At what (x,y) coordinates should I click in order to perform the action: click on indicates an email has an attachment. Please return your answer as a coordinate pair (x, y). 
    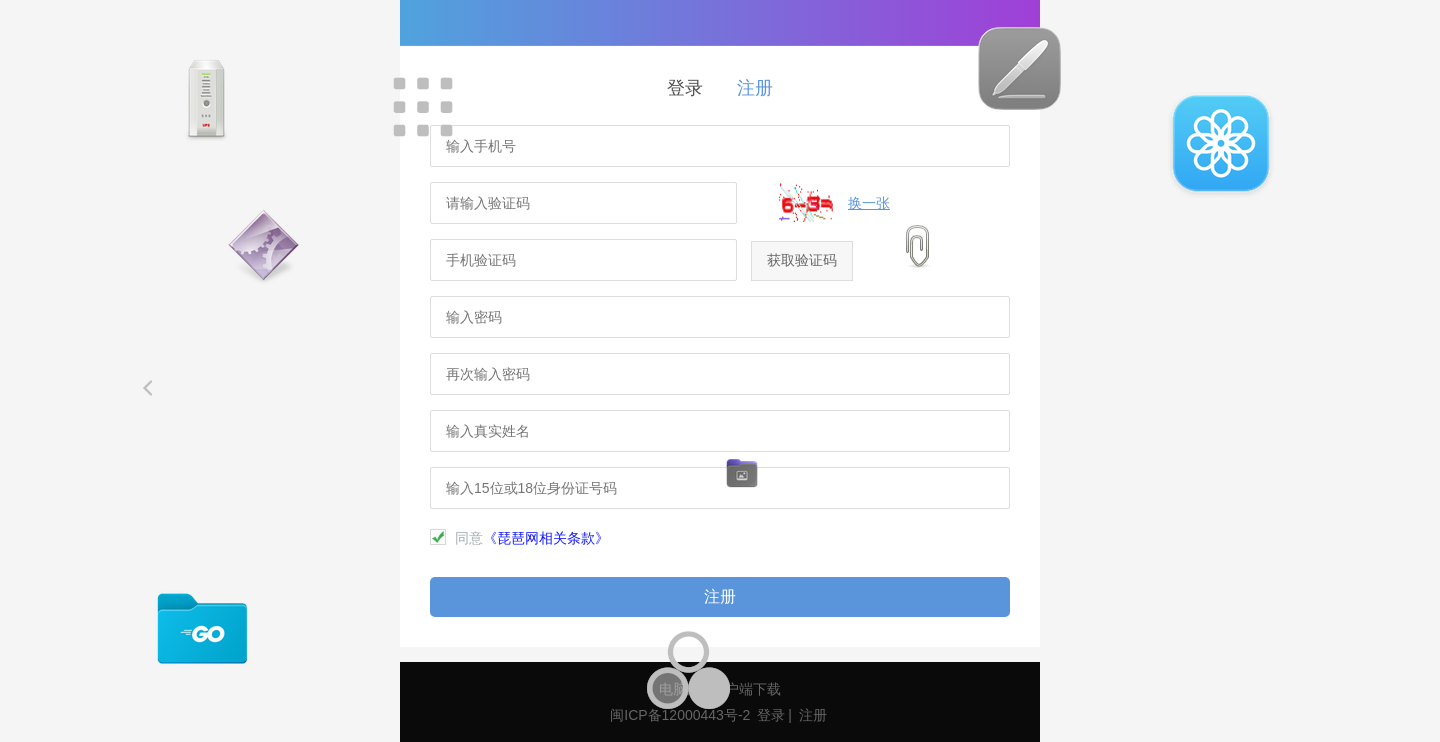
    Looking at the image, I should click on (917, 245).